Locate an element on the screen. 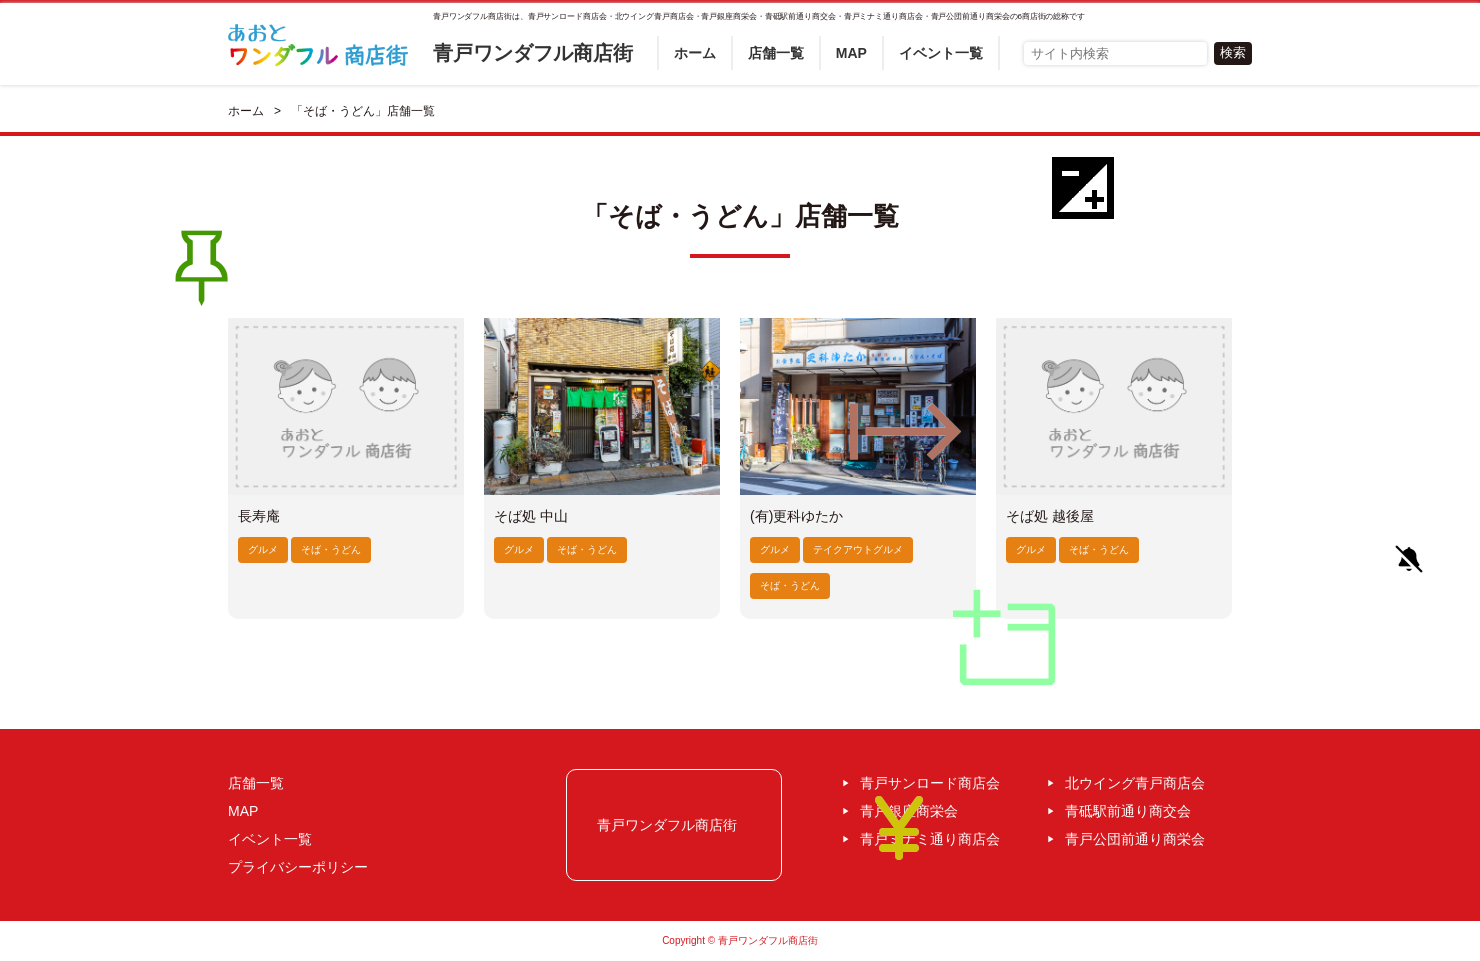  export file or data to external location is located at coordinates (905, 435).